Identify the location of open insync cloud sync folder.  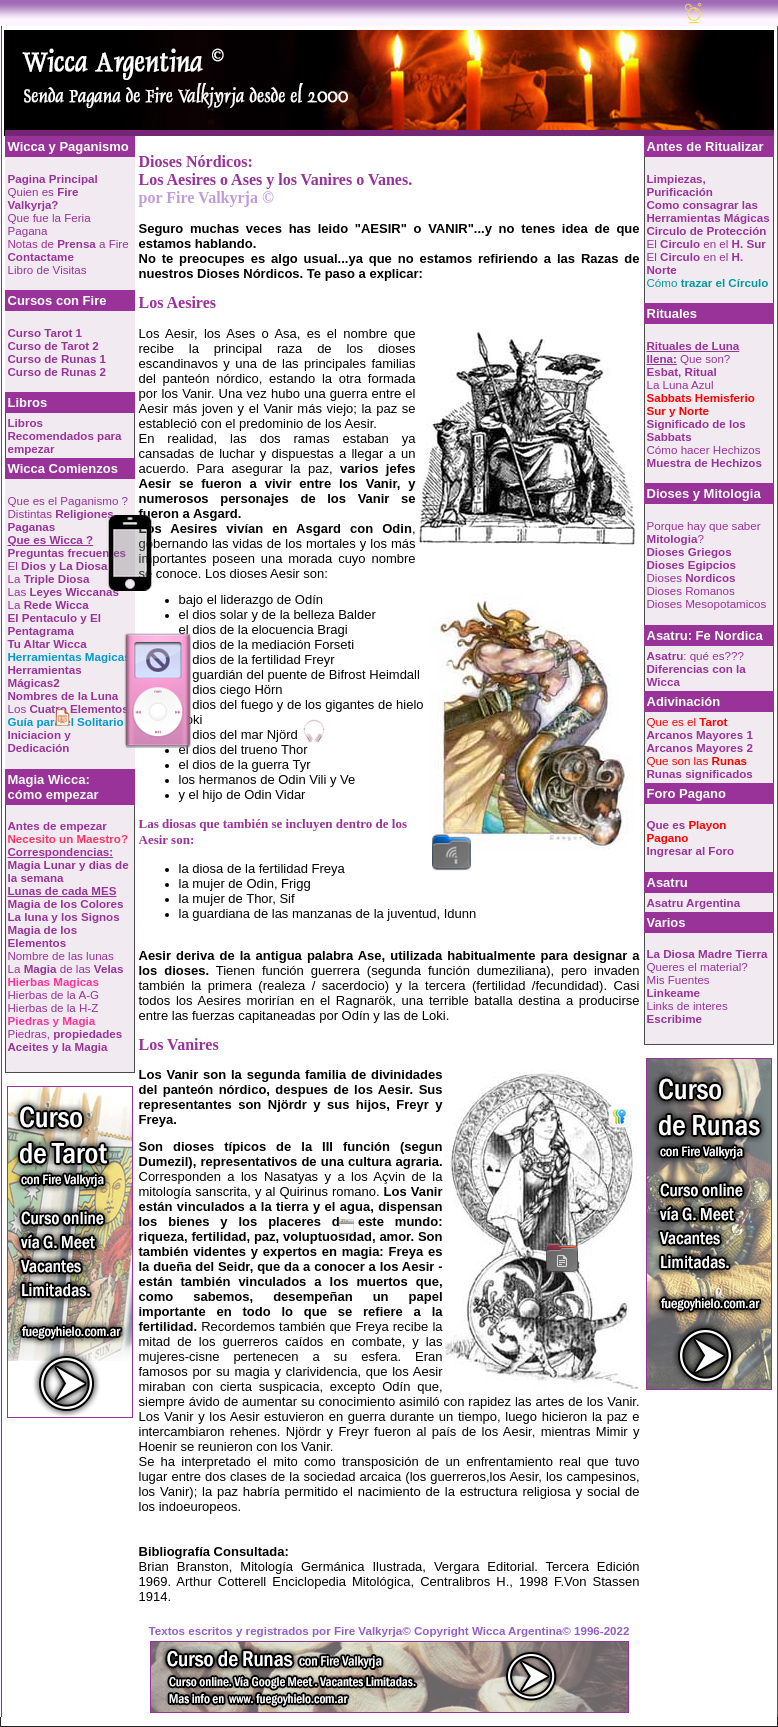
(451, 851).